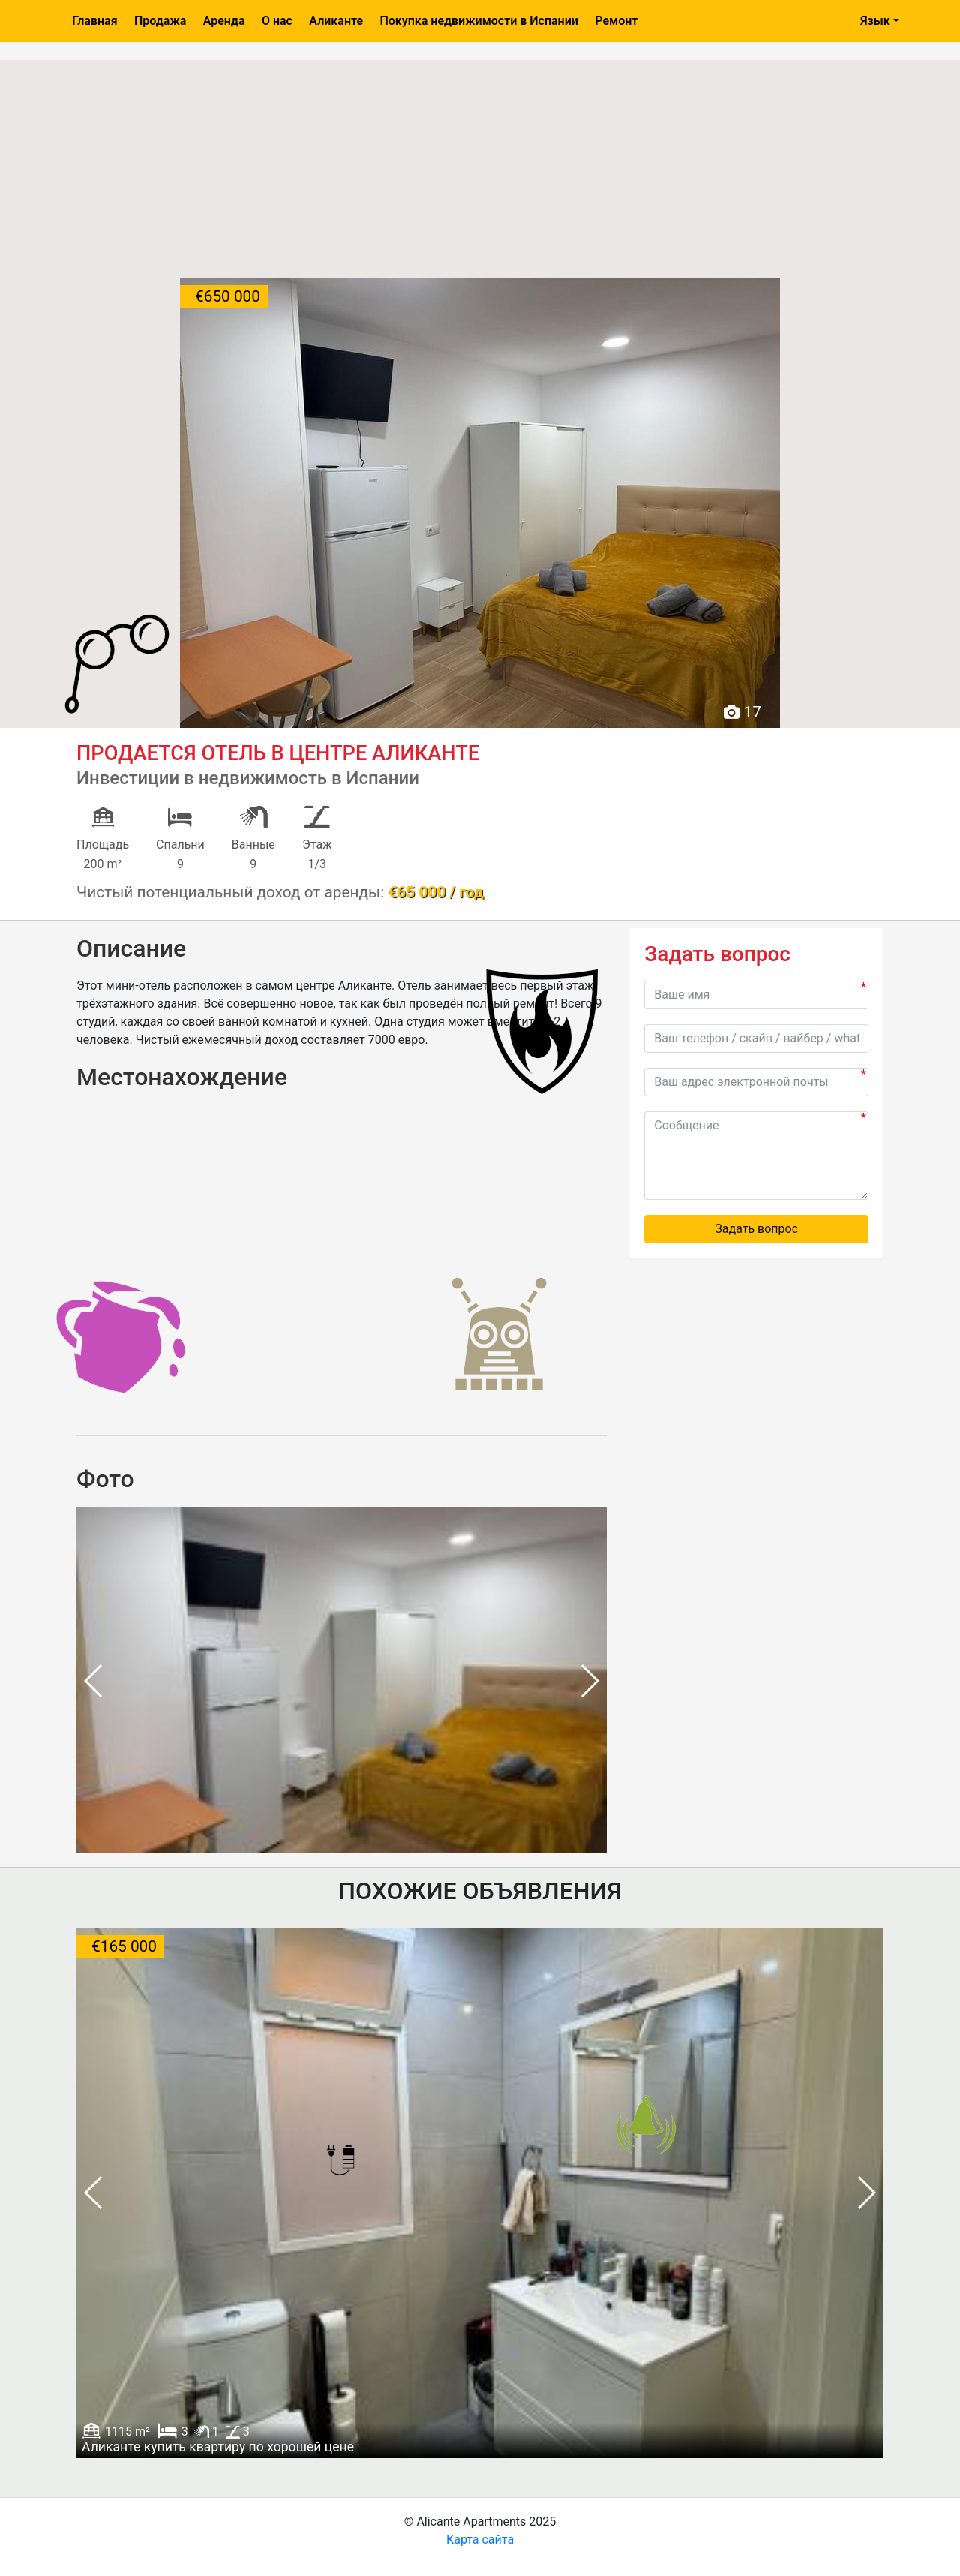 The height and width of the screenshot is (2576, 960). I want to click on activate fire protection or resistance, so click(542, 1032).